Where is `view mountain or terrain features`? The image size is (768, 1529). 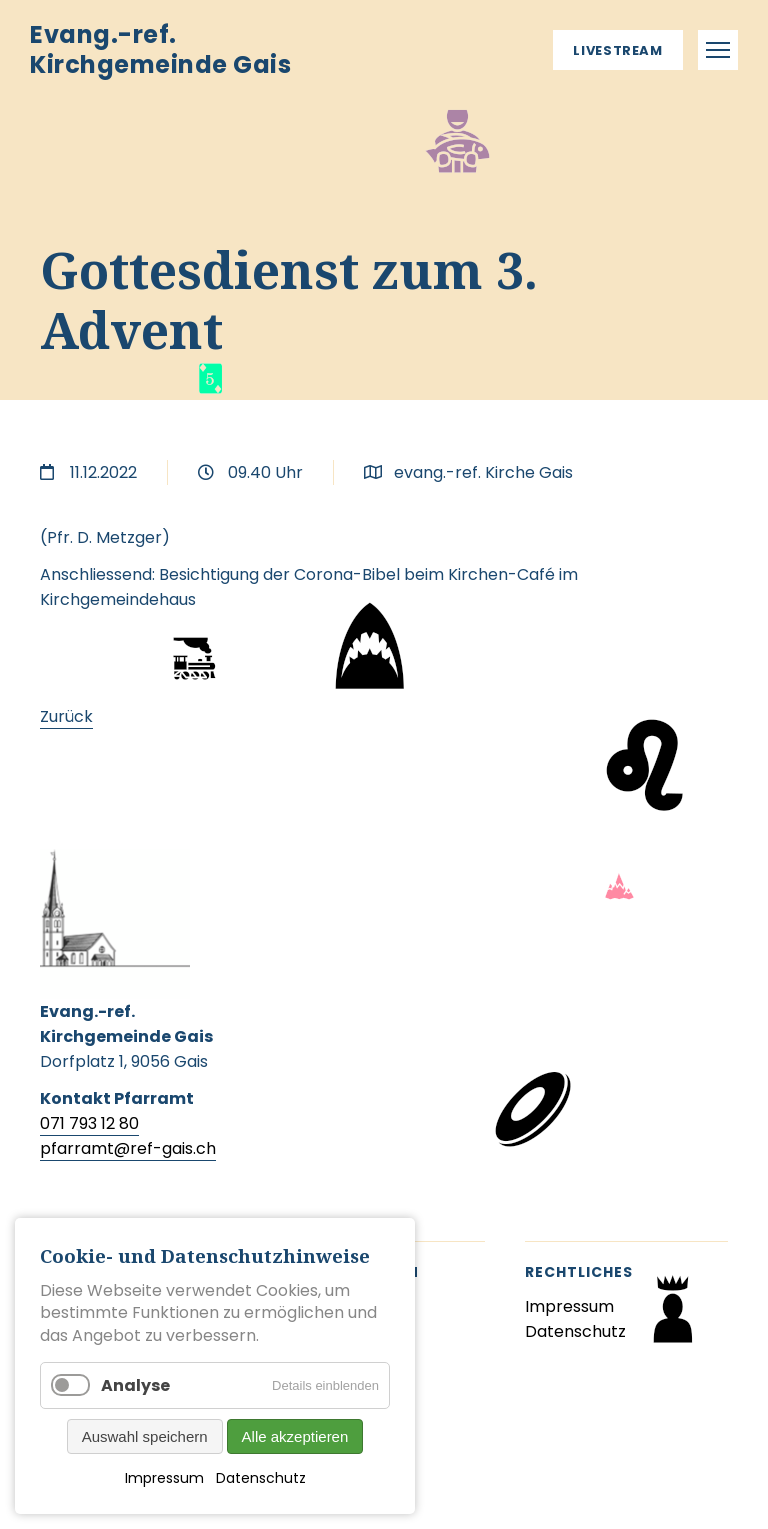
view mountain or terrain features is located at coordinates (619, 887).